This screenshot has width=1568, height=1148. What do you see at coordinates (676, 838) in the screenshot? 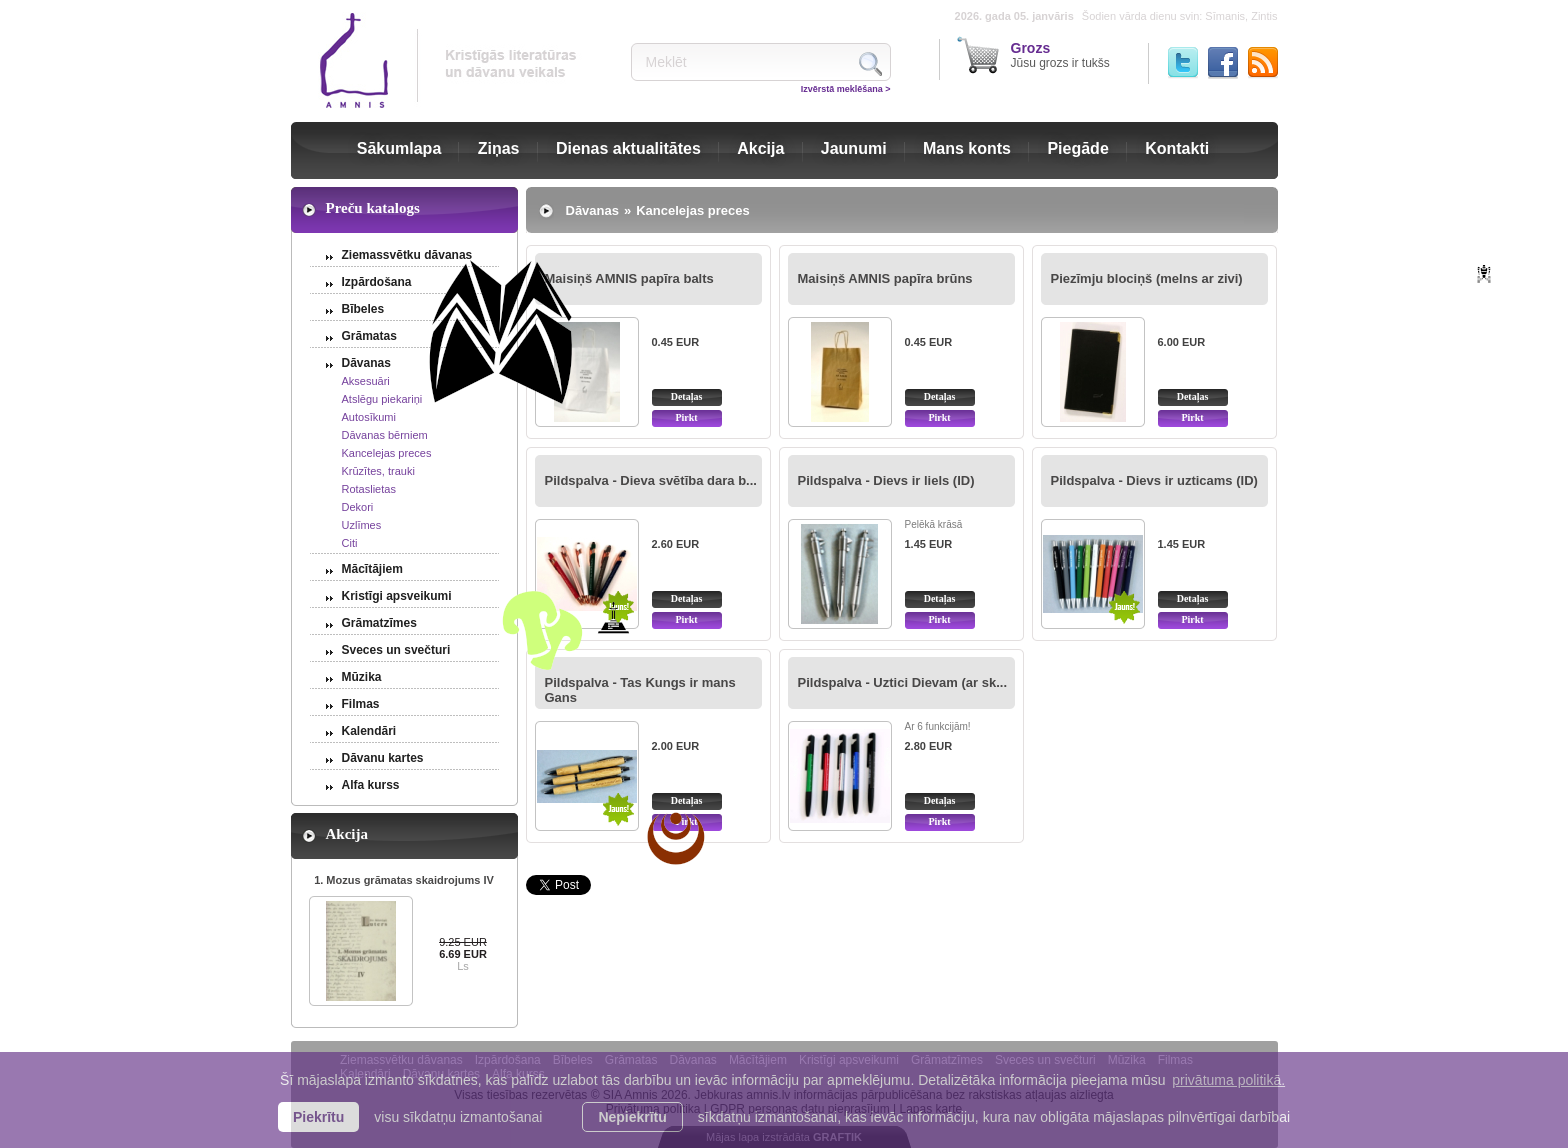
I see `indicates a loading or syncing state` at bounding box center [676, 838].